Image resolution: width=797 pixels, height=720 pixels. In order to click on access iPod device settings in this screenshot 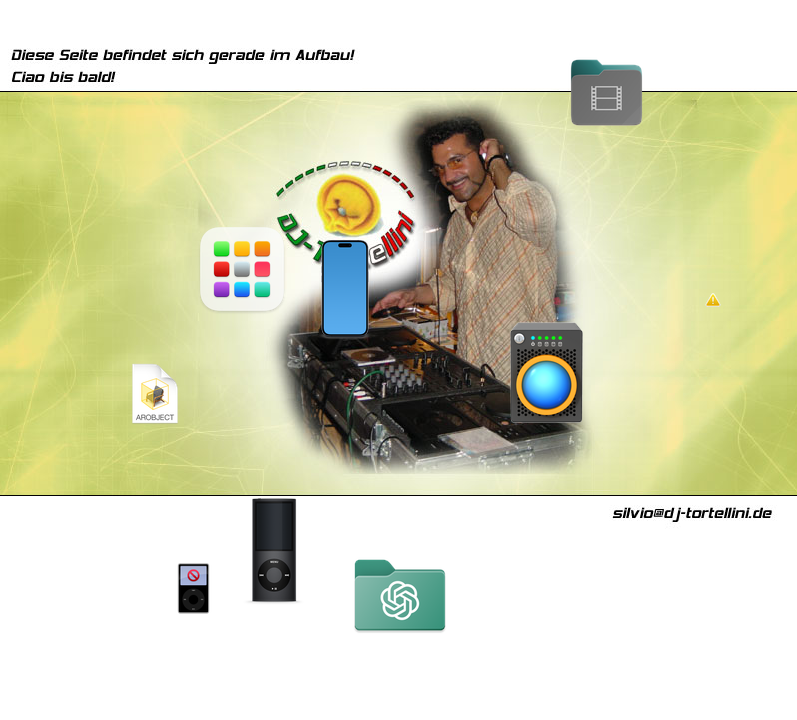, I will do `click(273, 551)`.